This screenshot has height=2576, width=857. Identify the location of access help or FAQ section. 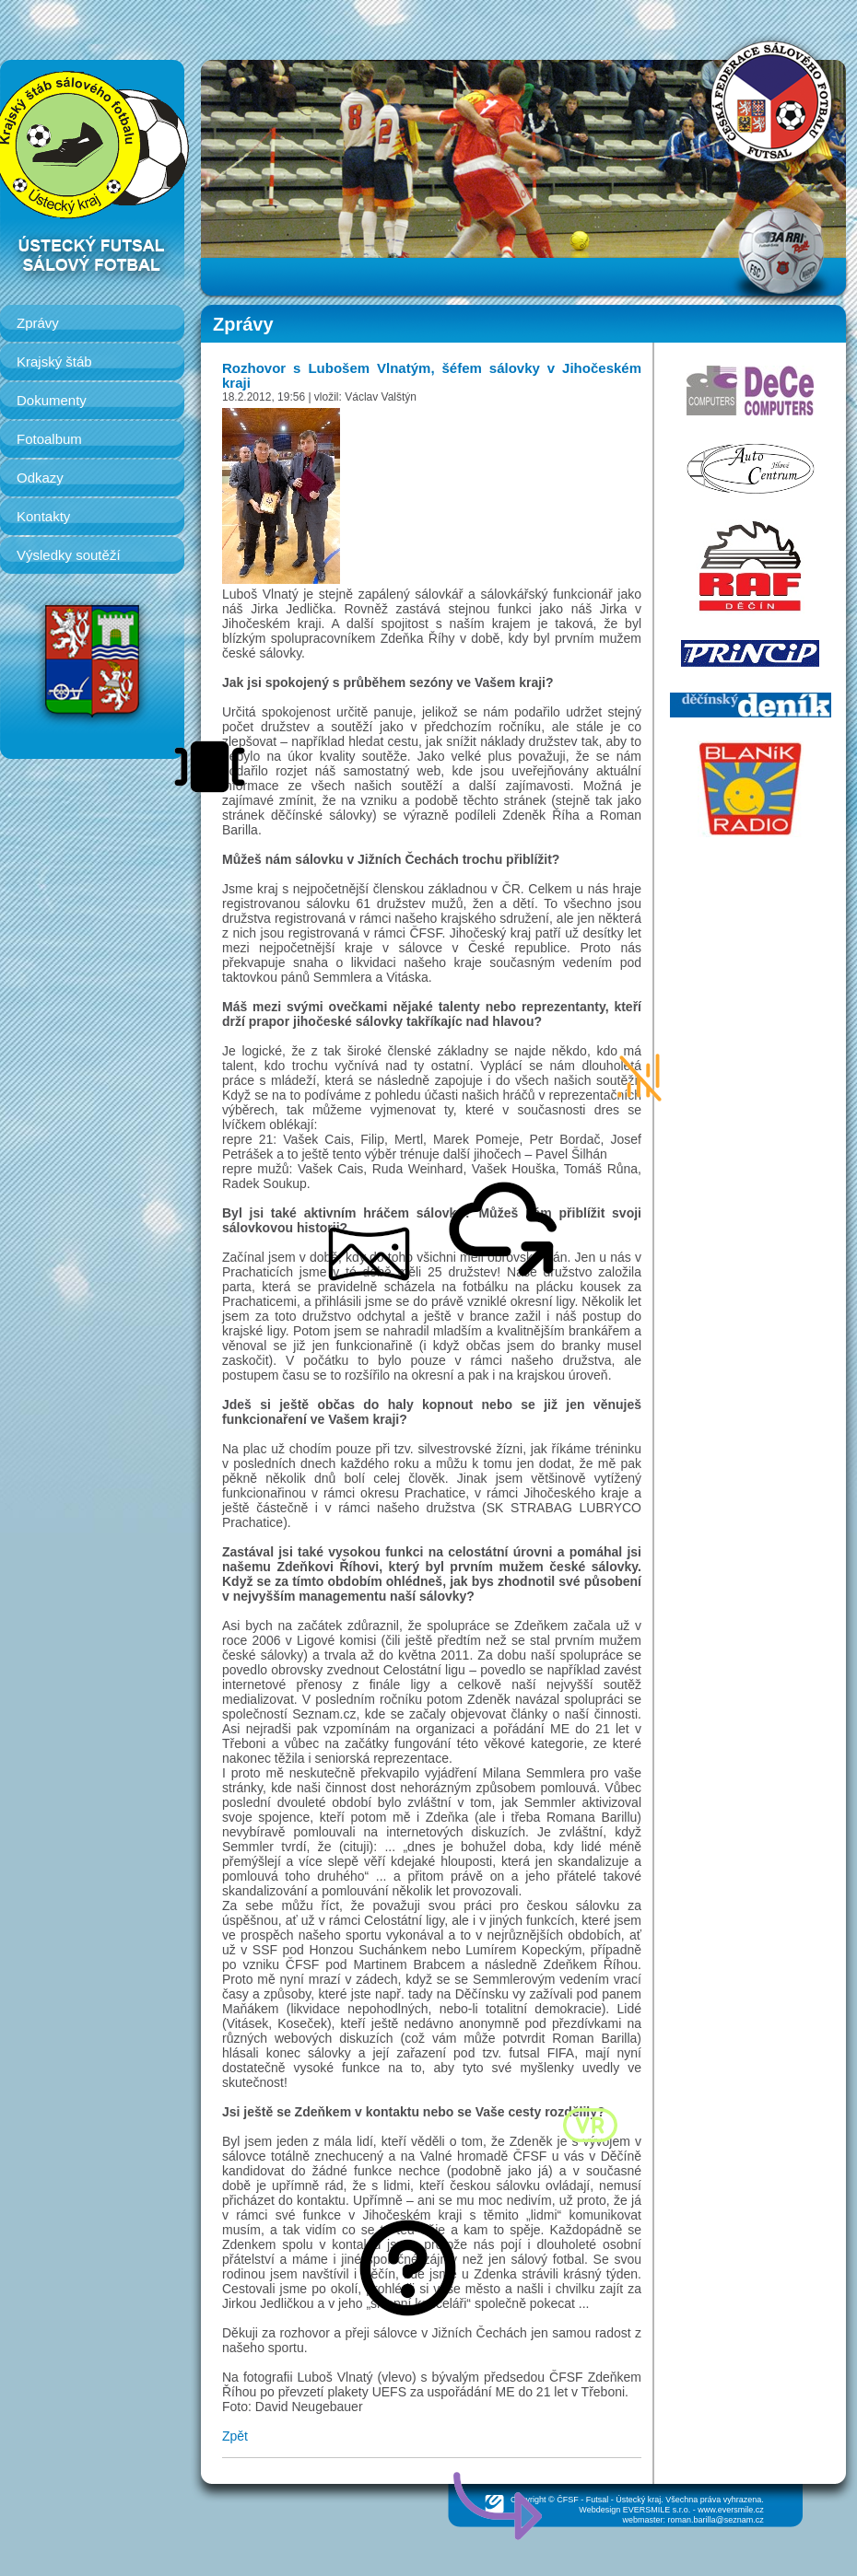
(407, 2267).